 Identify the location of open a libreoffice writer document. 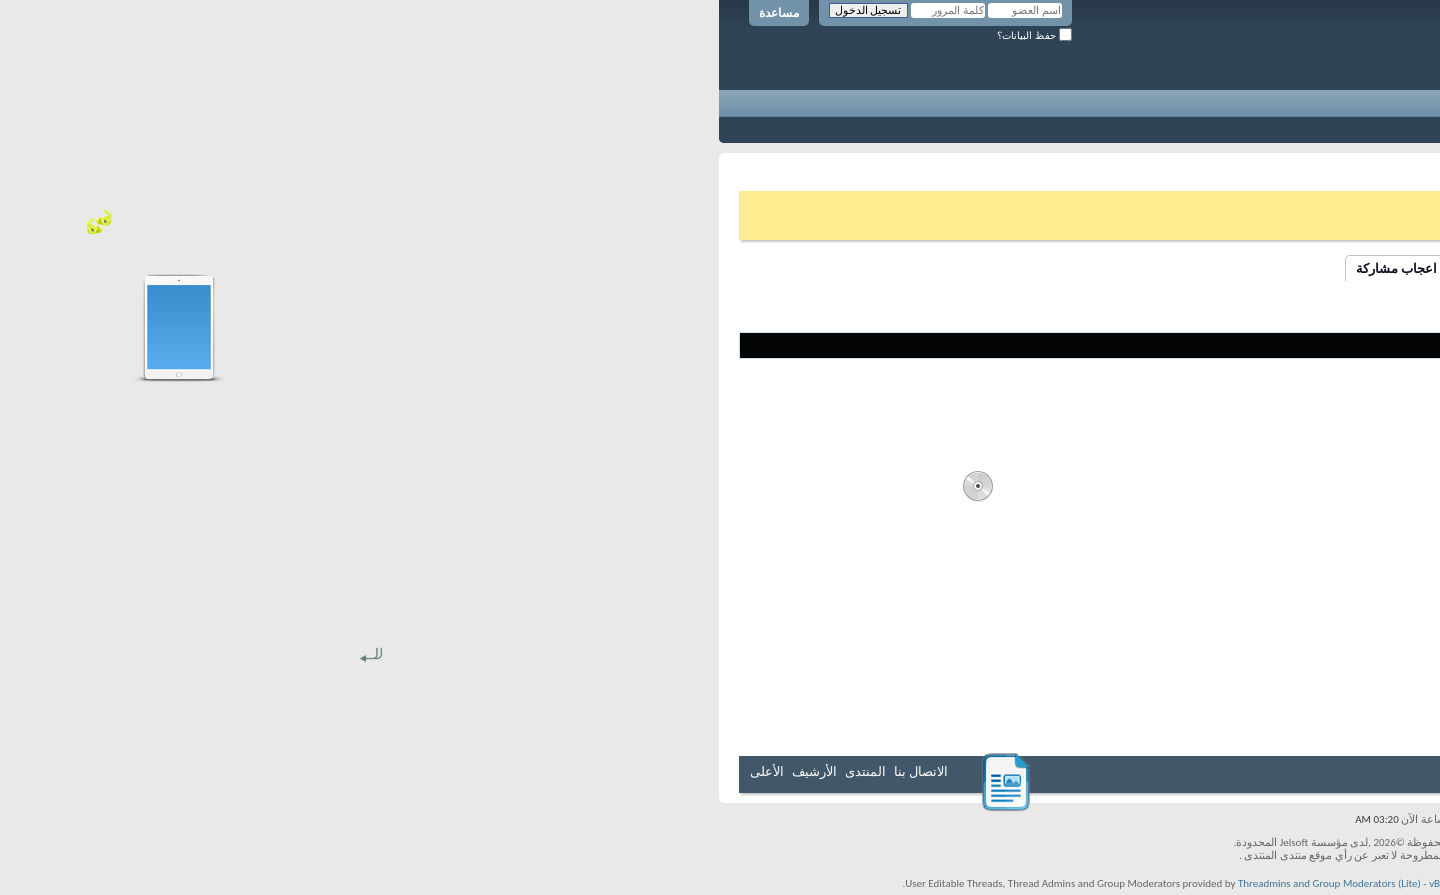
(1006, 782).